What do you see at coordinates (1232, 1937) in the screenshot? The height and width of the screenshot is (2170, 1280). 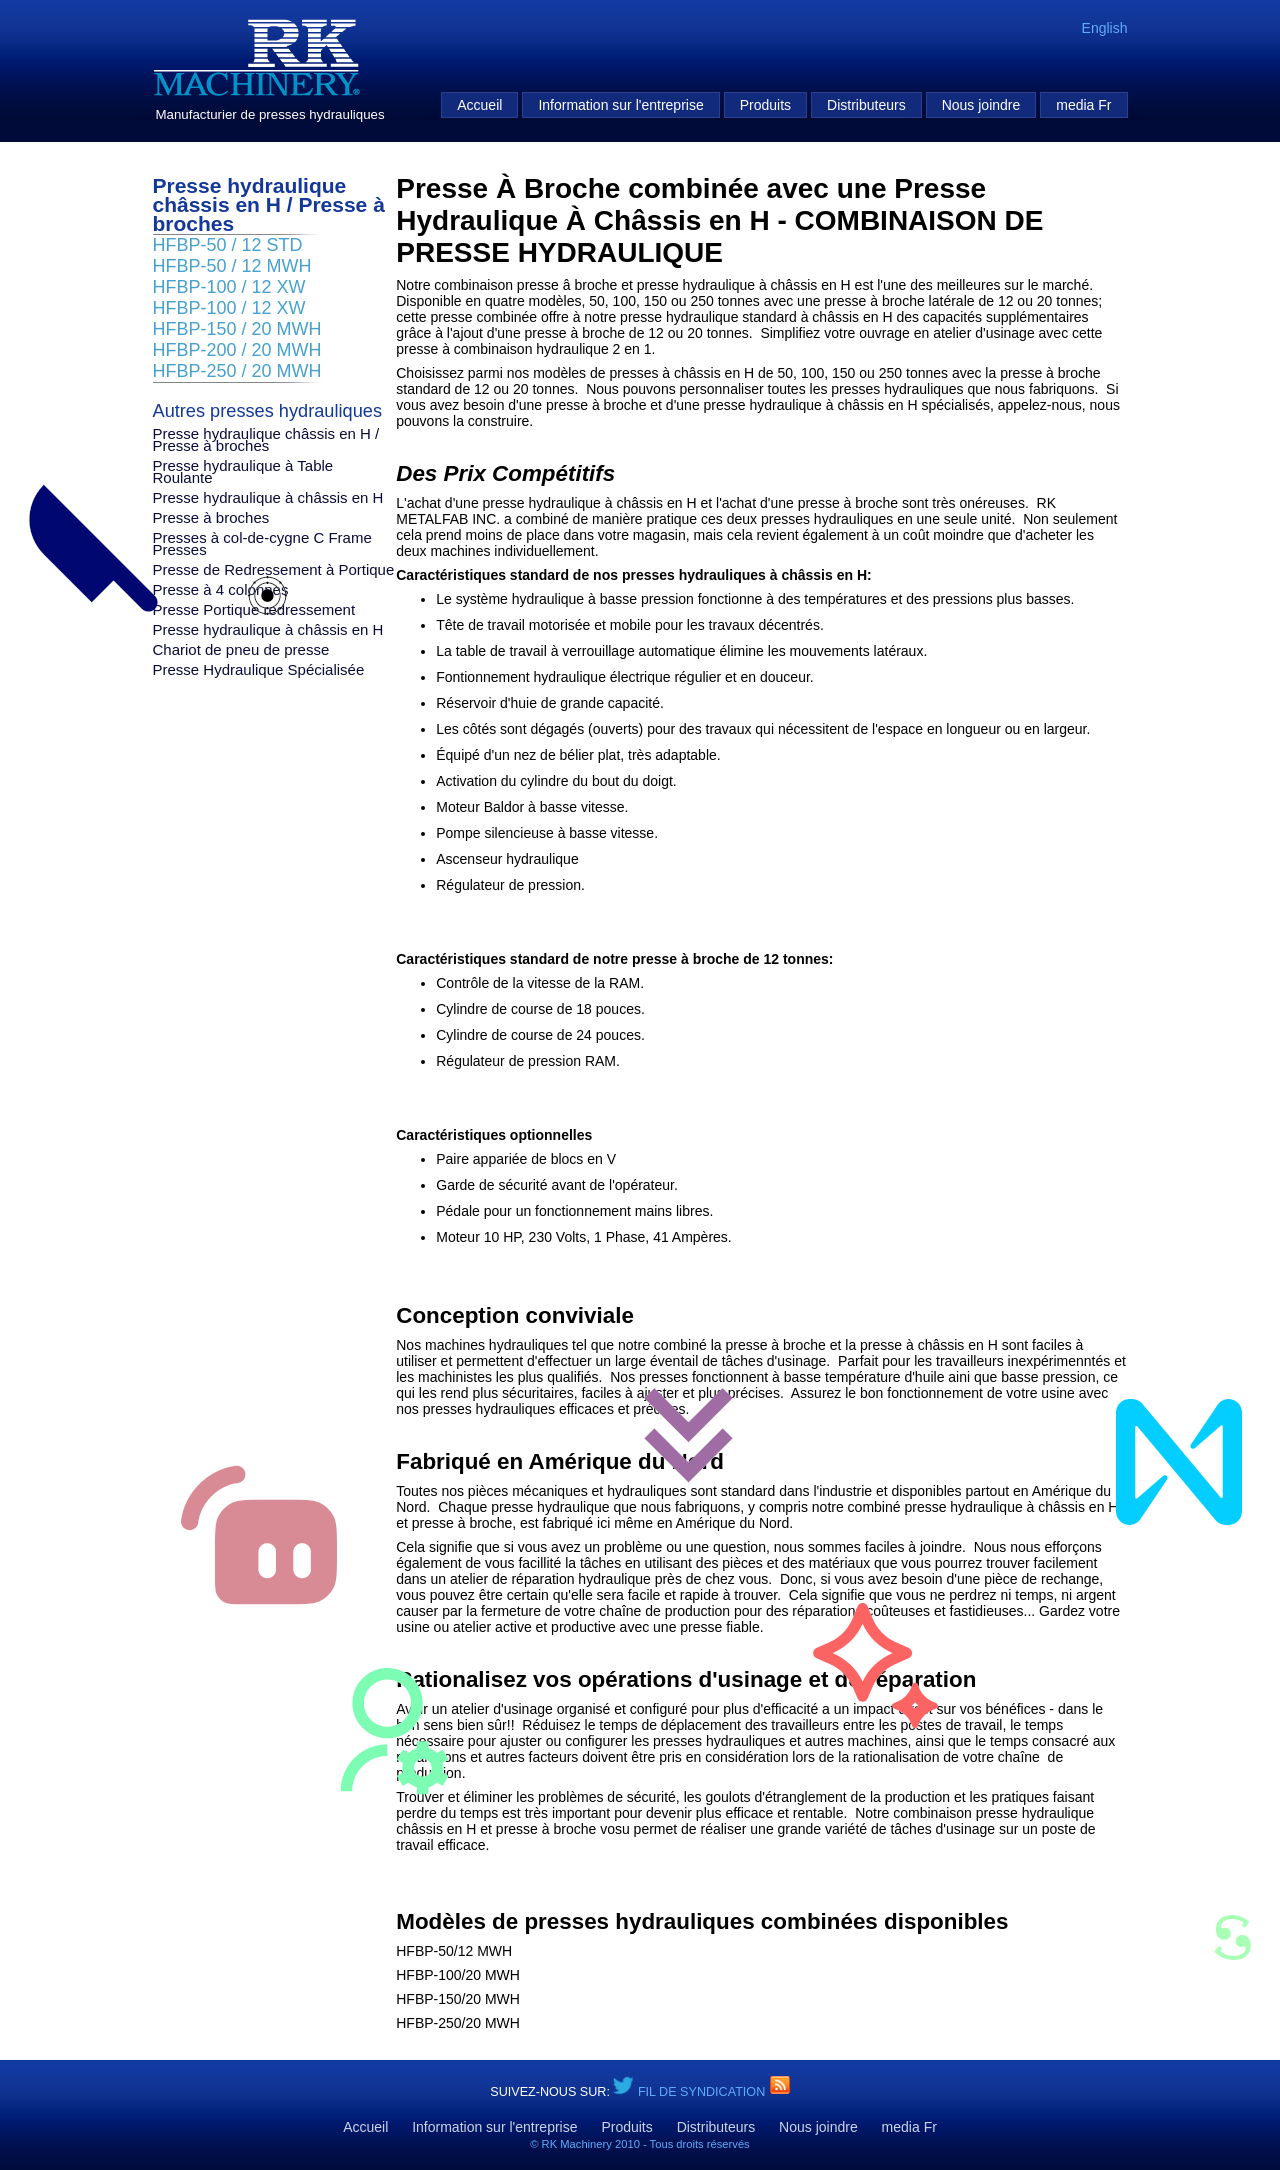 I see `open the Scribd app` at bounding box center [1232, 1937].